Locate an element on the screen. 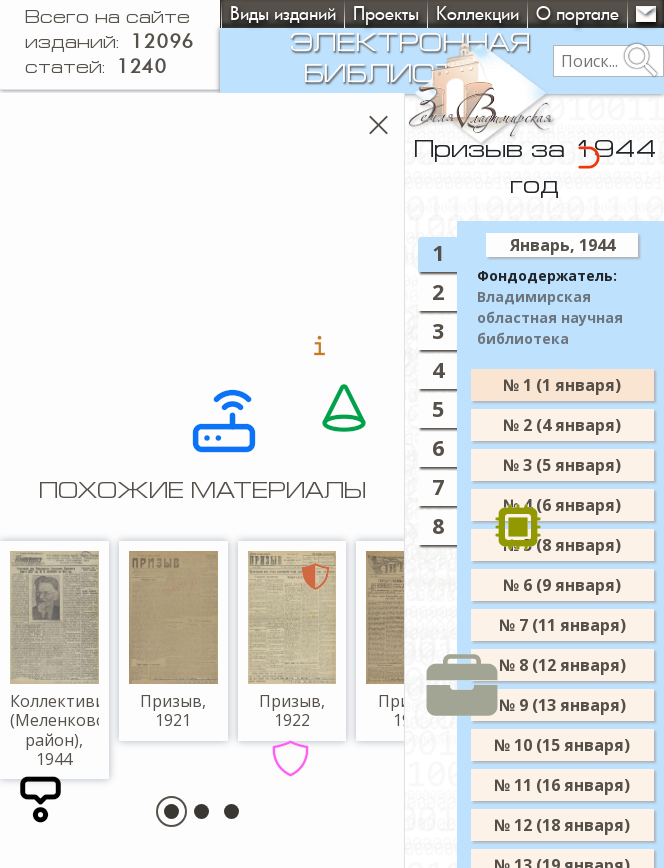  access work or business-related content is located at coordinates (462, 685).